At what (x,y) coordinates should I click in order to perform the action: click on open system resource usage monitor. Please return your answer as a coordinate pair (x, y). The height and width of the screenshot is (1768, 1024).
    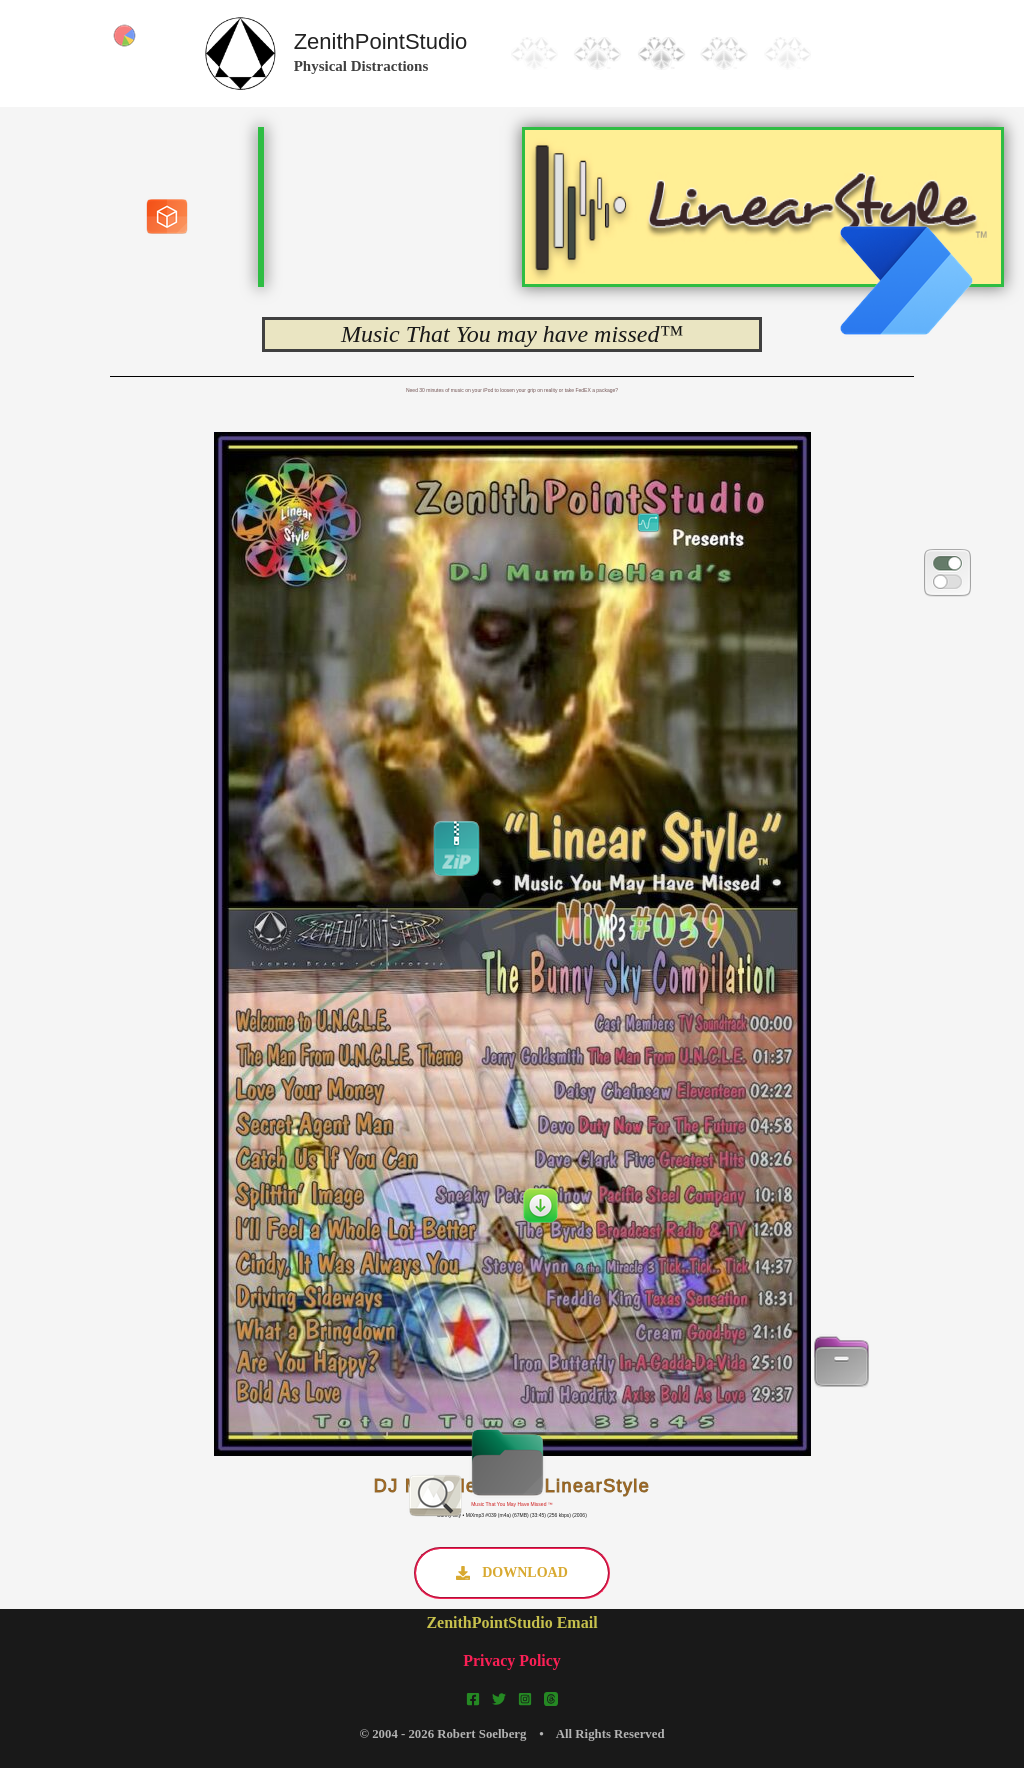
    Looking at the image, I should click on (648, 522).